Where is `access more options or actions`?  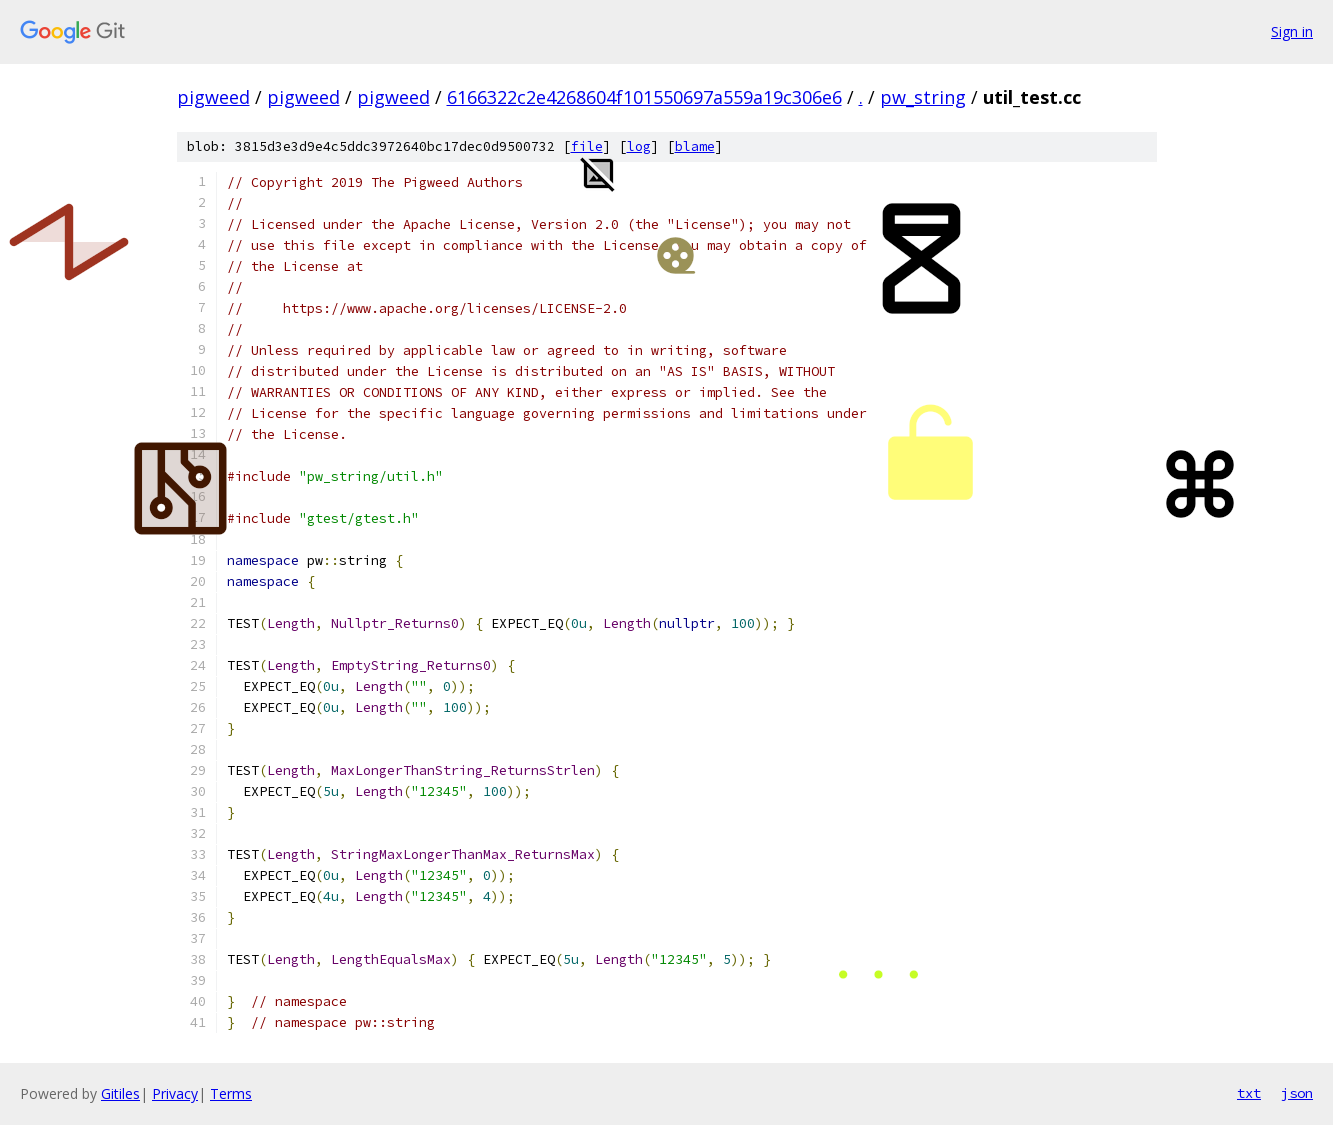 access more options or actions is located at coordinates (878, 974).